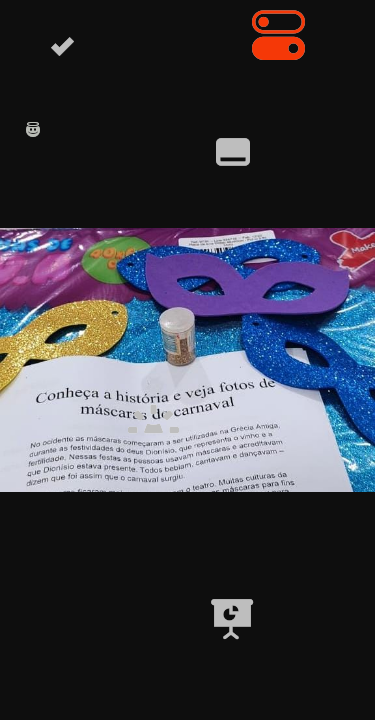 The image size is (375, 720). Describe the element at coordinates (33, 130) in the screenshot. I see `insert angel or innocent emoji in chat` at that location.